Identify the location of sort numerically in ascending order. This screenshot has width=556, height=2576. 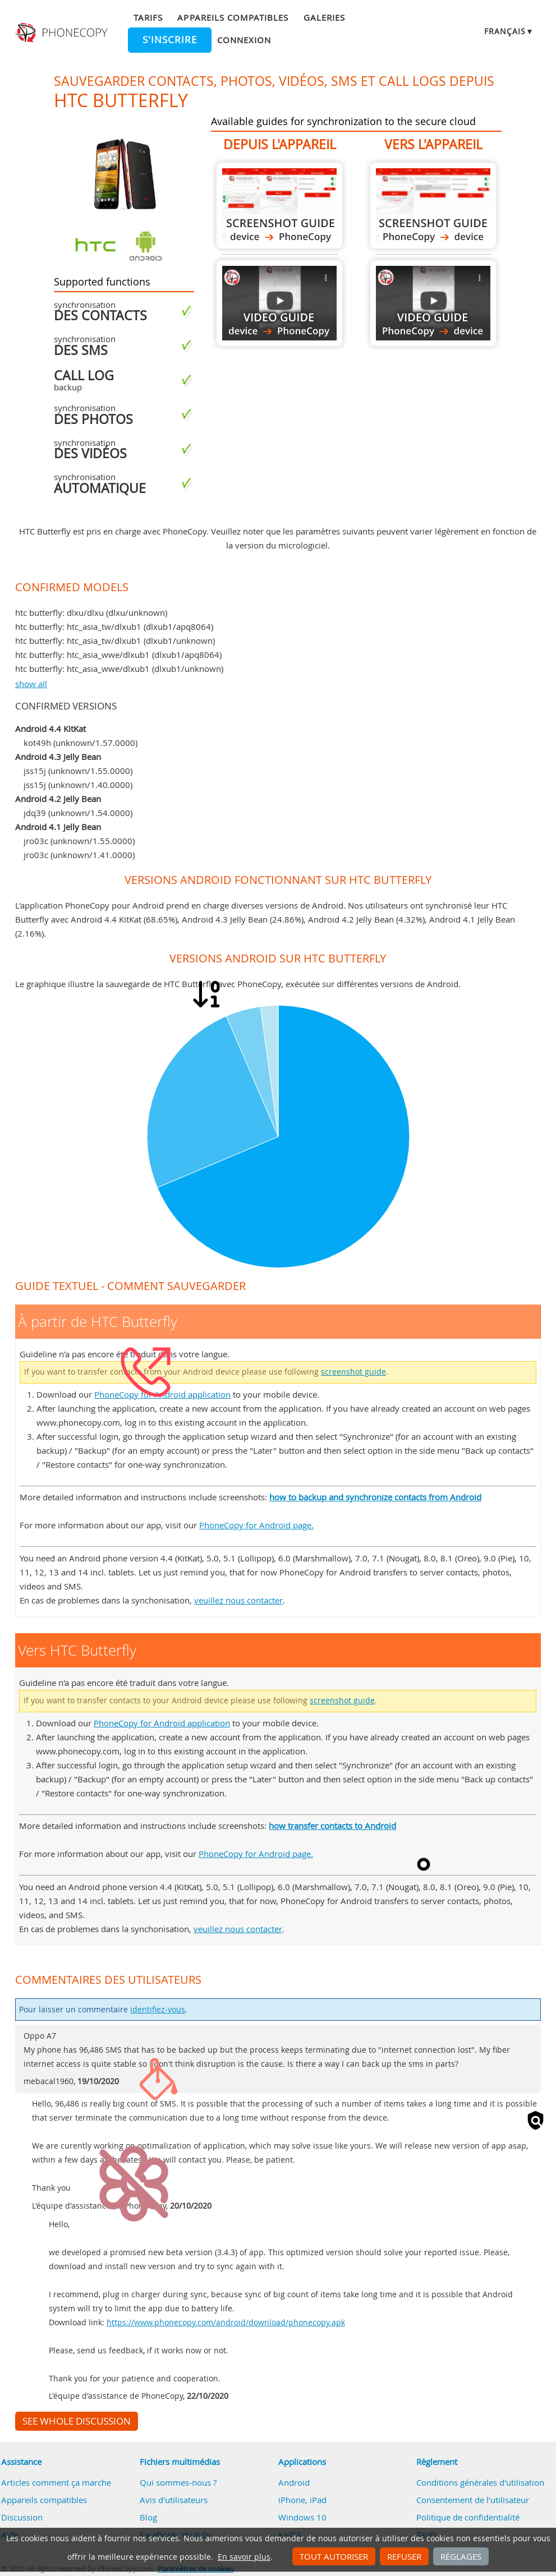
(208, 994).